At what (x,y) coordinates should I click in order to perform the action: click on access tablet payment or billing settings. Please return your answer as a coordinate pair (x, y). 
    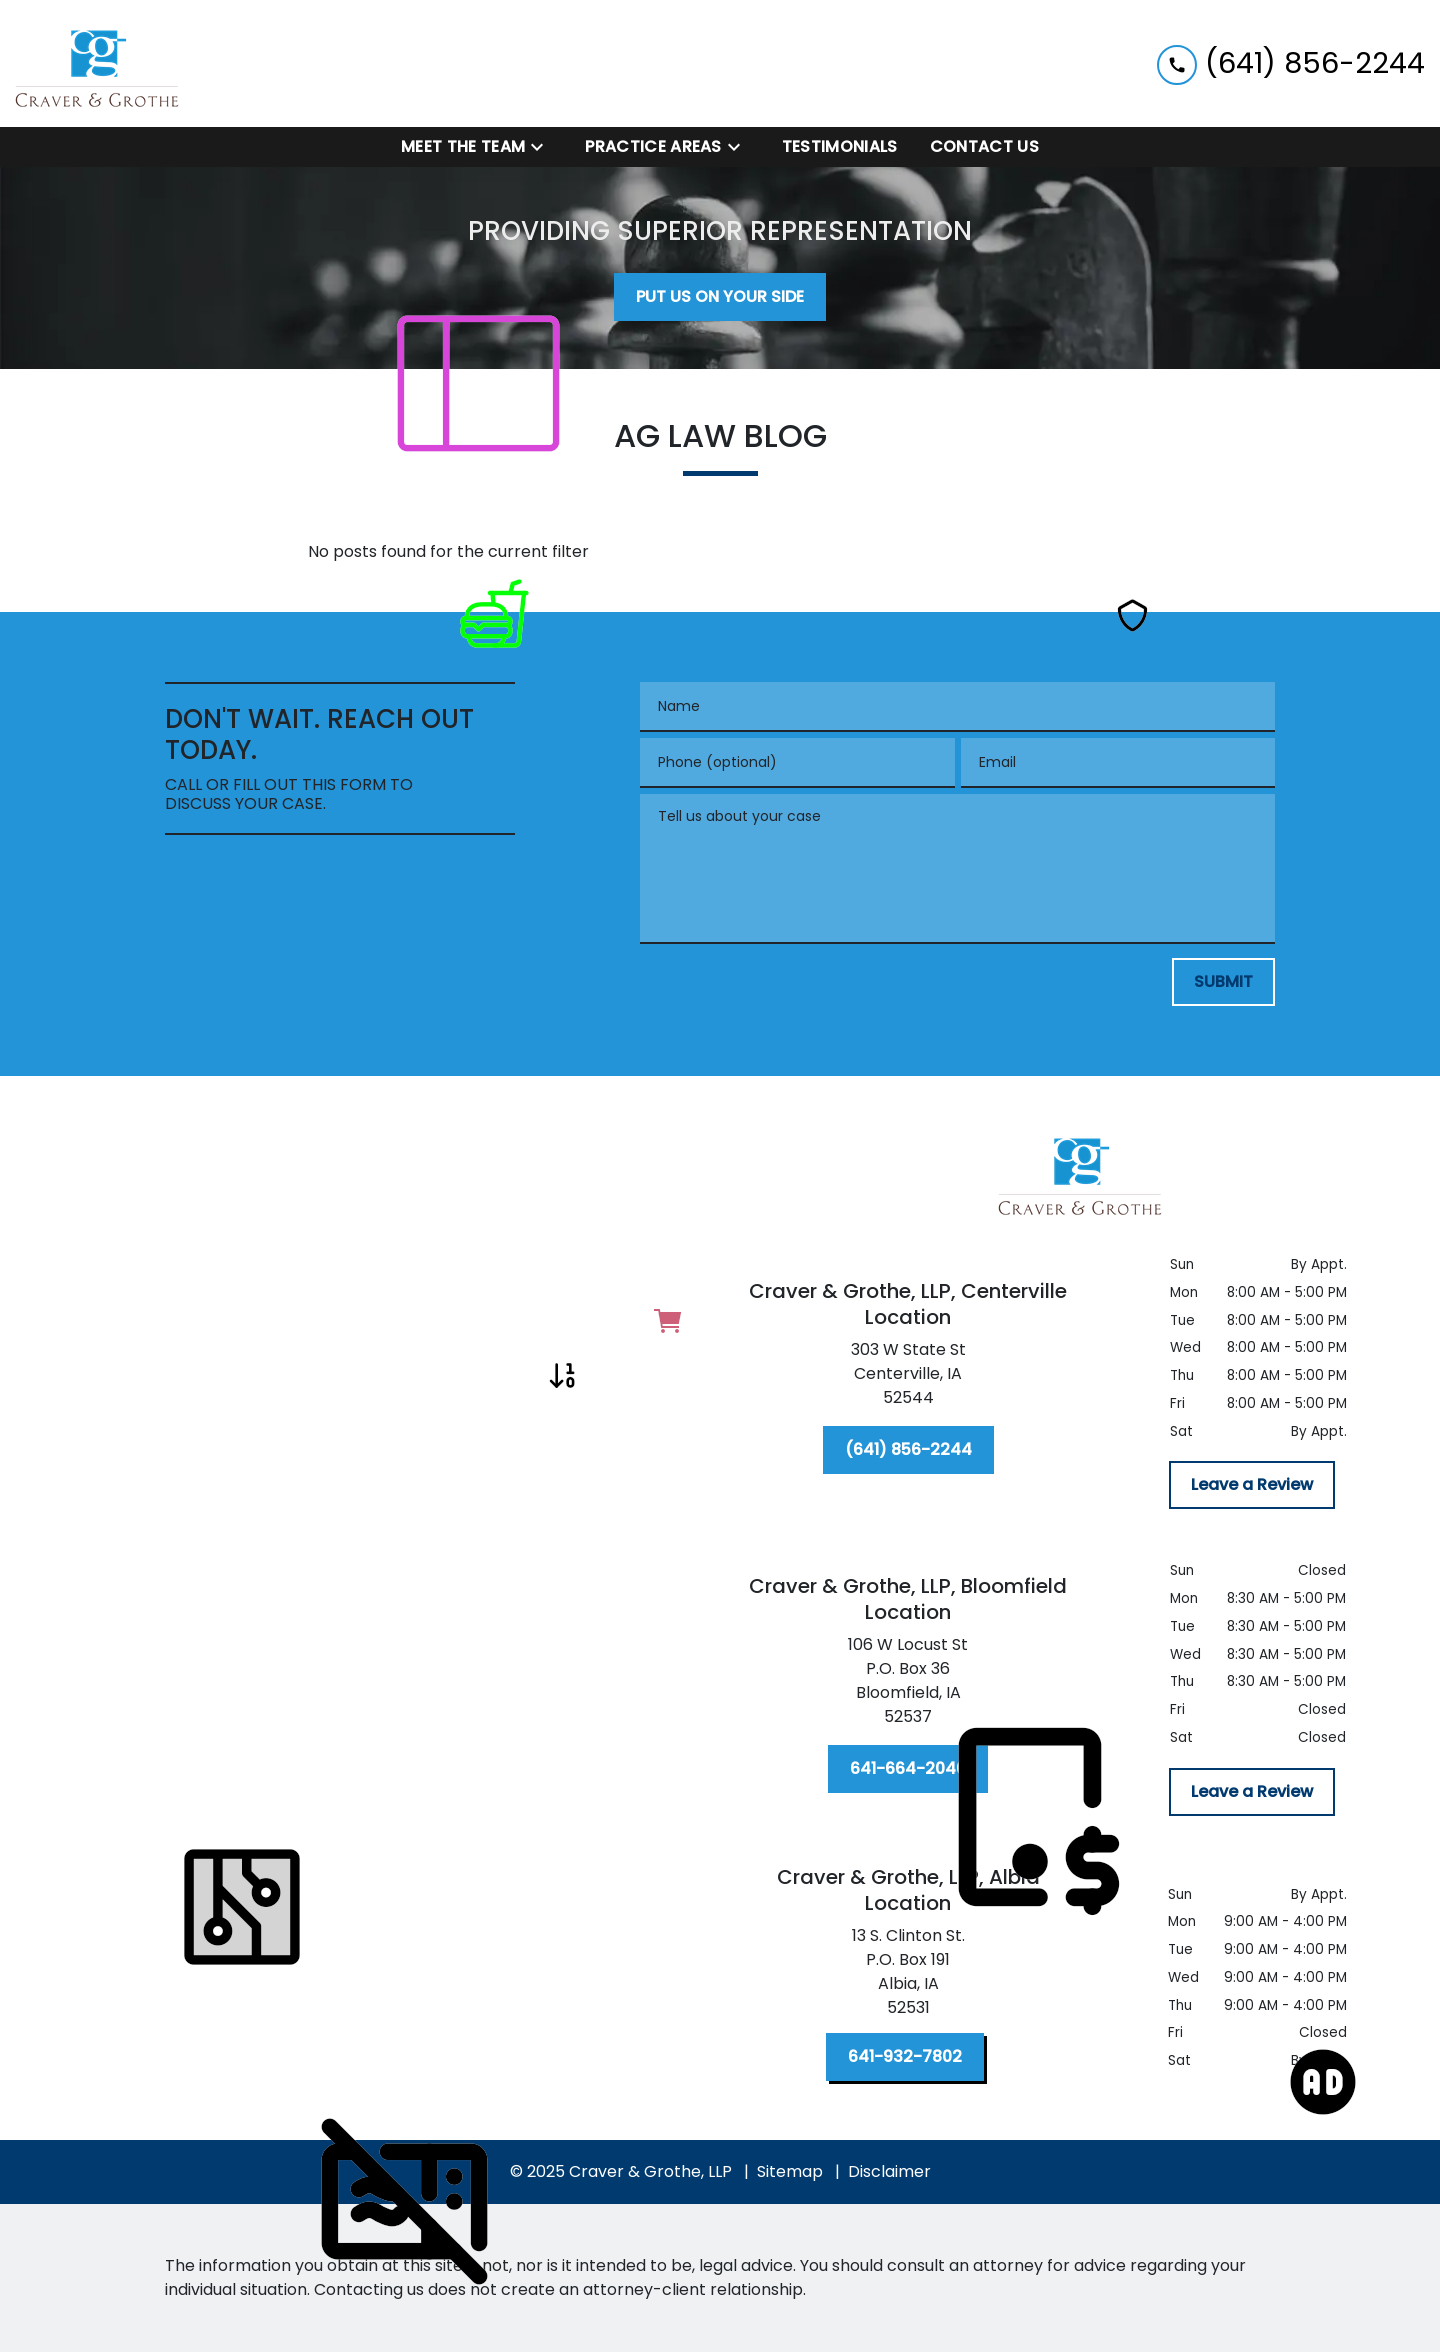
    Looking at the image, I should click on (1030, 1817).